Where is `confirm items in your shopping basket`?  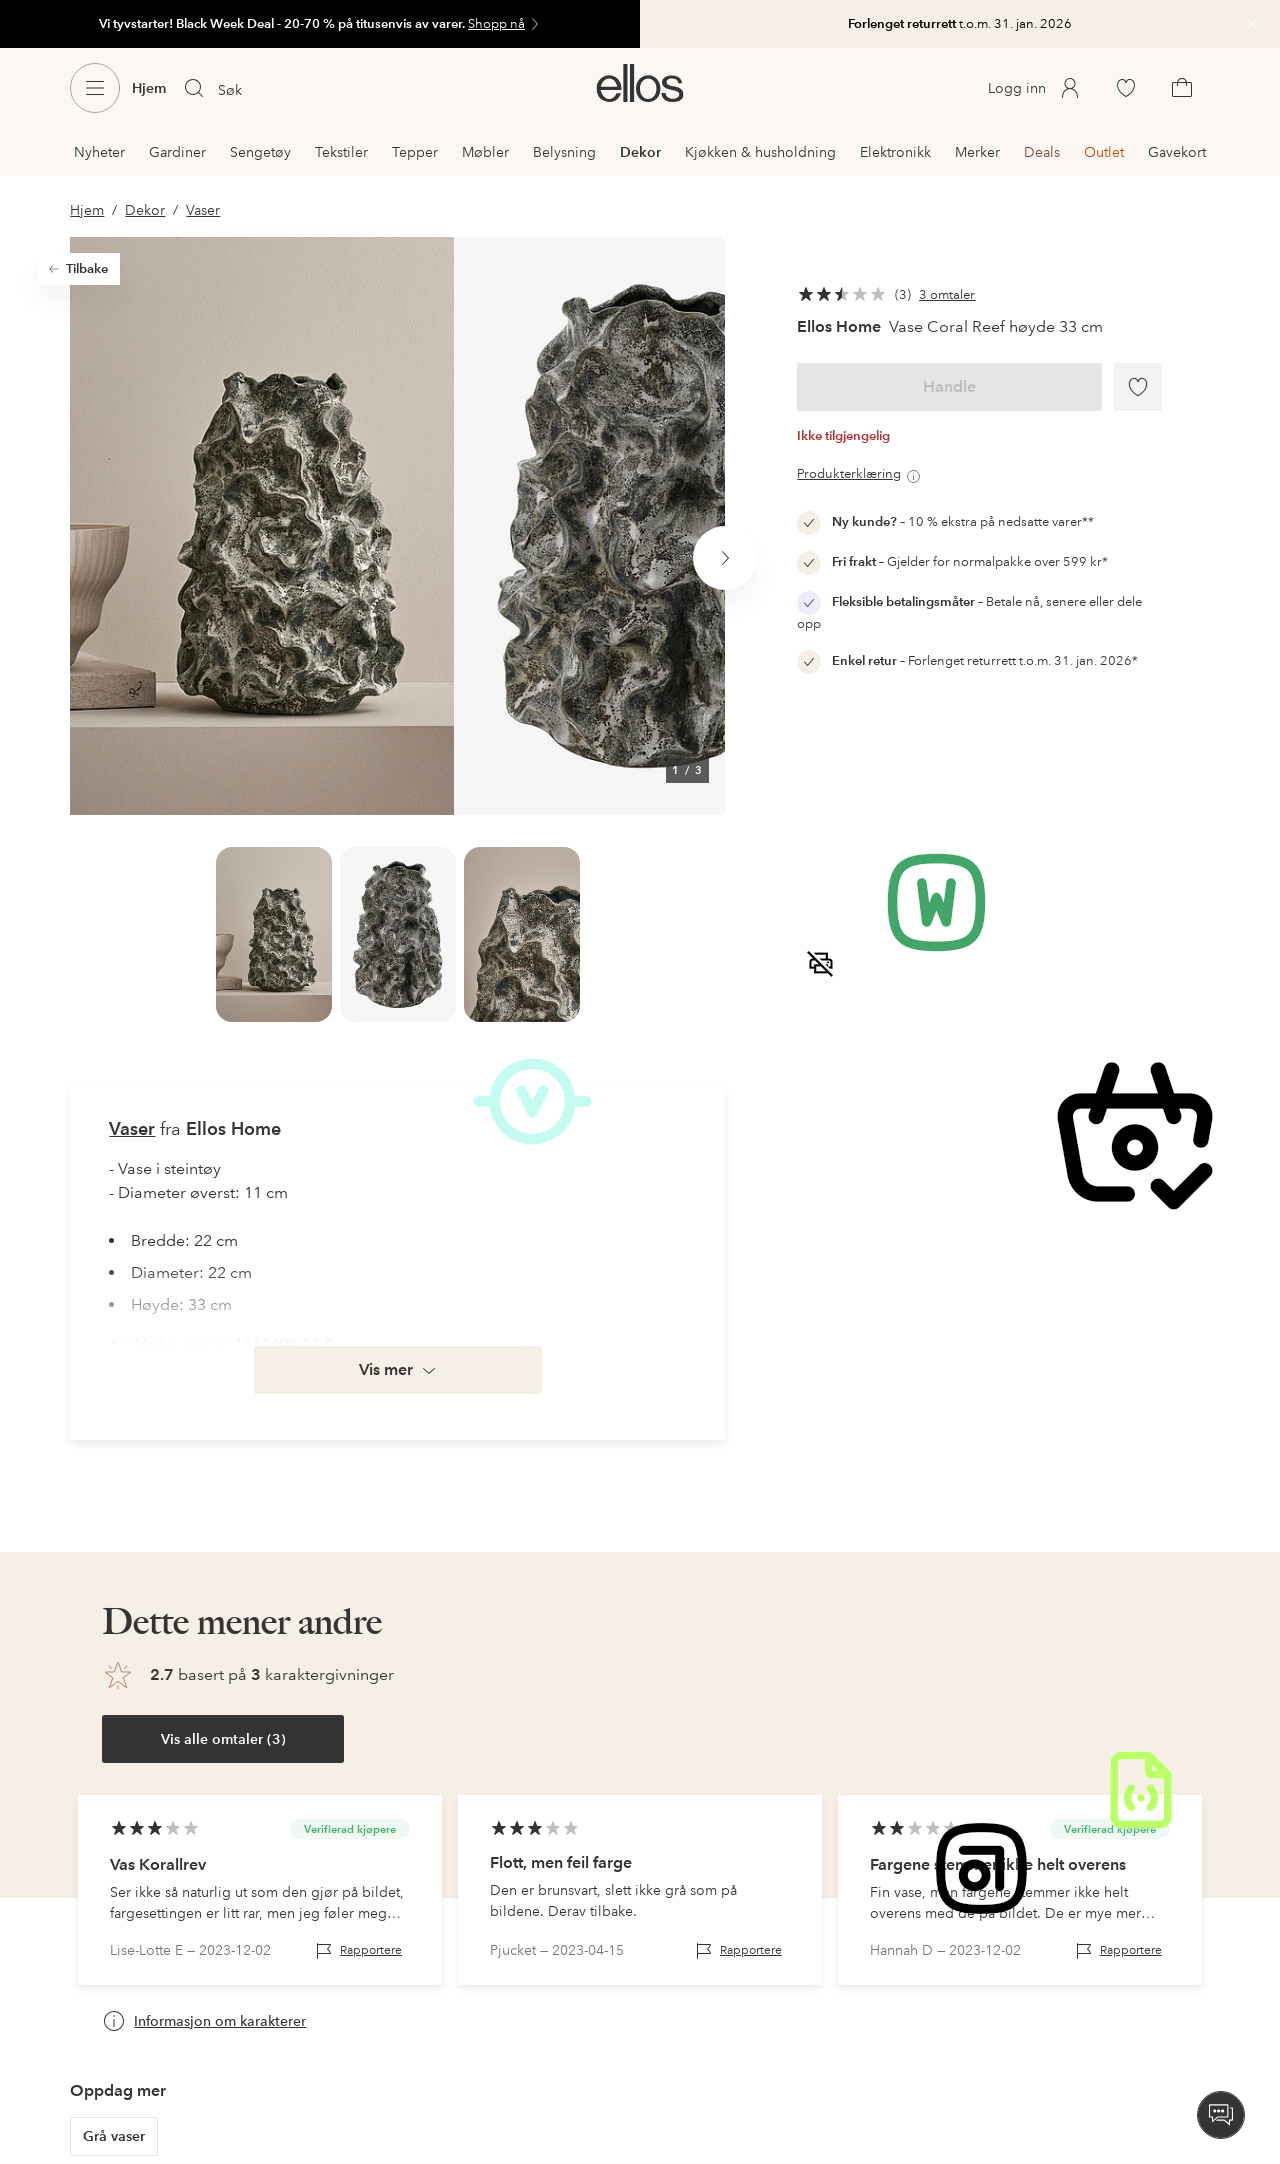 confirm items in your shopping basket is located at coordinates (1135, 1132).